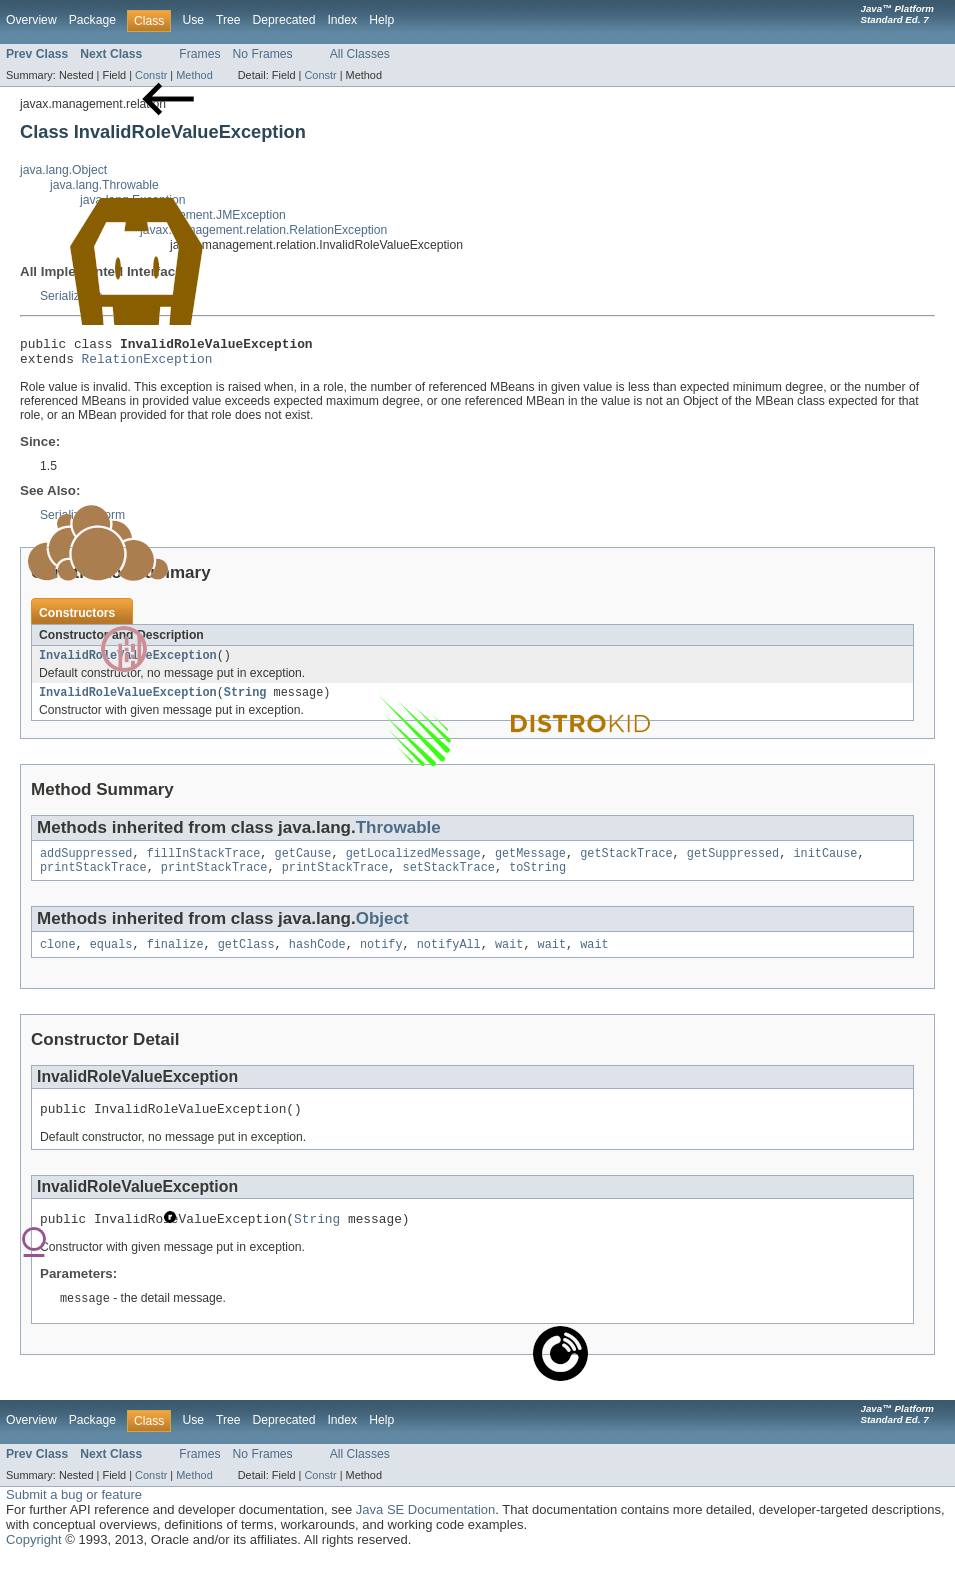 The width and height of the screenshot is (955, 1582). What do you see at coordinates (414, 730) in the screenshot?
I see `meteor framework logo` at bounding box center [414, 730].